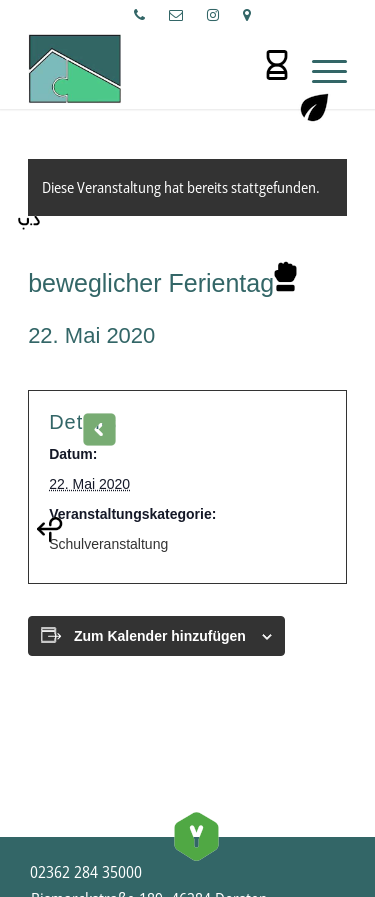 The width and height of the screenshot is (375, 897). What do you see at coordinates (277, 65) in the screenshot?
I see `indicates time is running low` at bounding box center [277, 65].